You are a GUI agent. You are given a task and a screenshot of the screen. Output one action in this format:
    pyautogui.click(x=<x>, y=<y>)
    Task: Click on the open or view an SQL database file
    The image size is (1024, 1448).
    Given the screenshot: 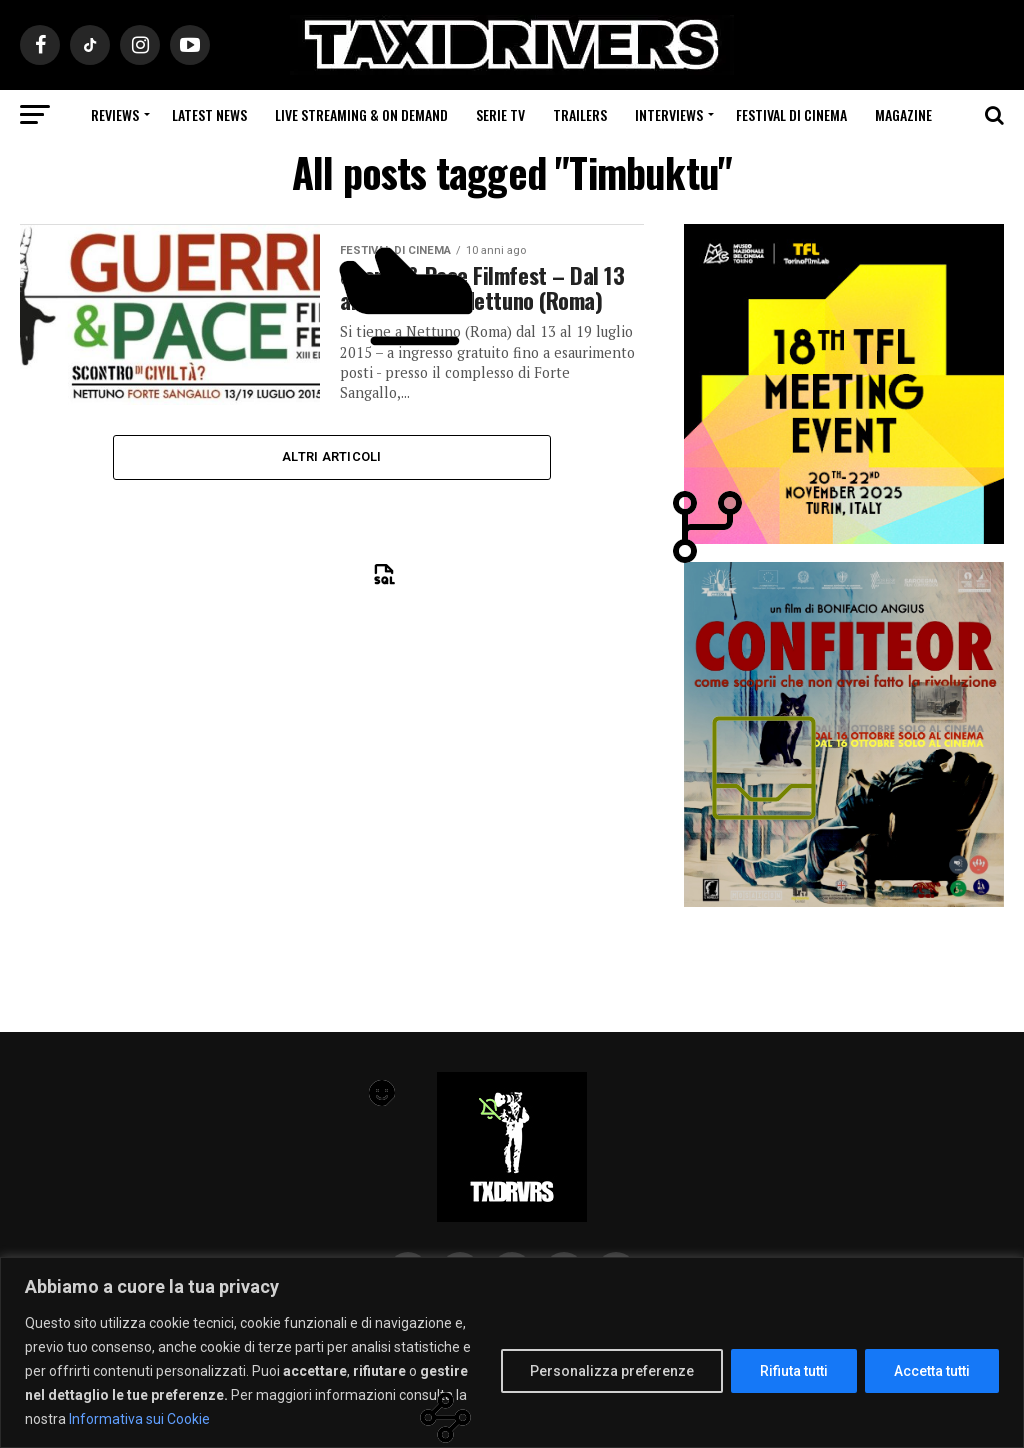 What is the action you would take?
    pyautogui.click(x=384, y=575)
    